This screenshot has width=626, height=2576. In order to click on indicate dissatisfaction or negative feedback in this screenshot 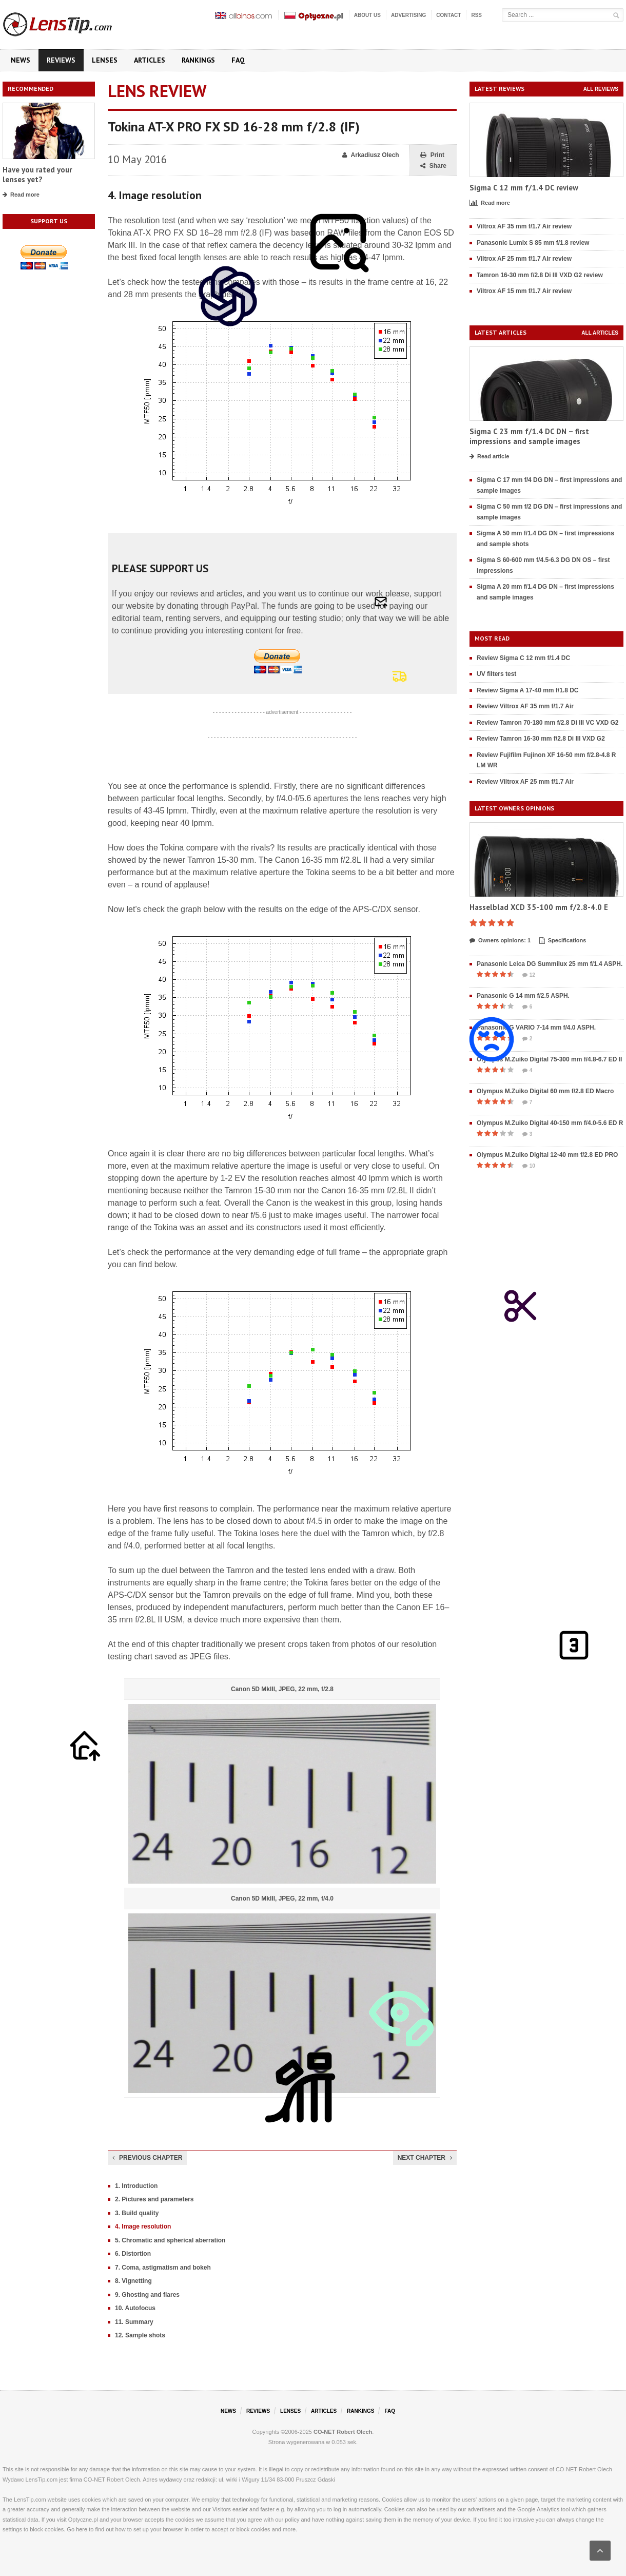, I will do `click(492, 1039)`.